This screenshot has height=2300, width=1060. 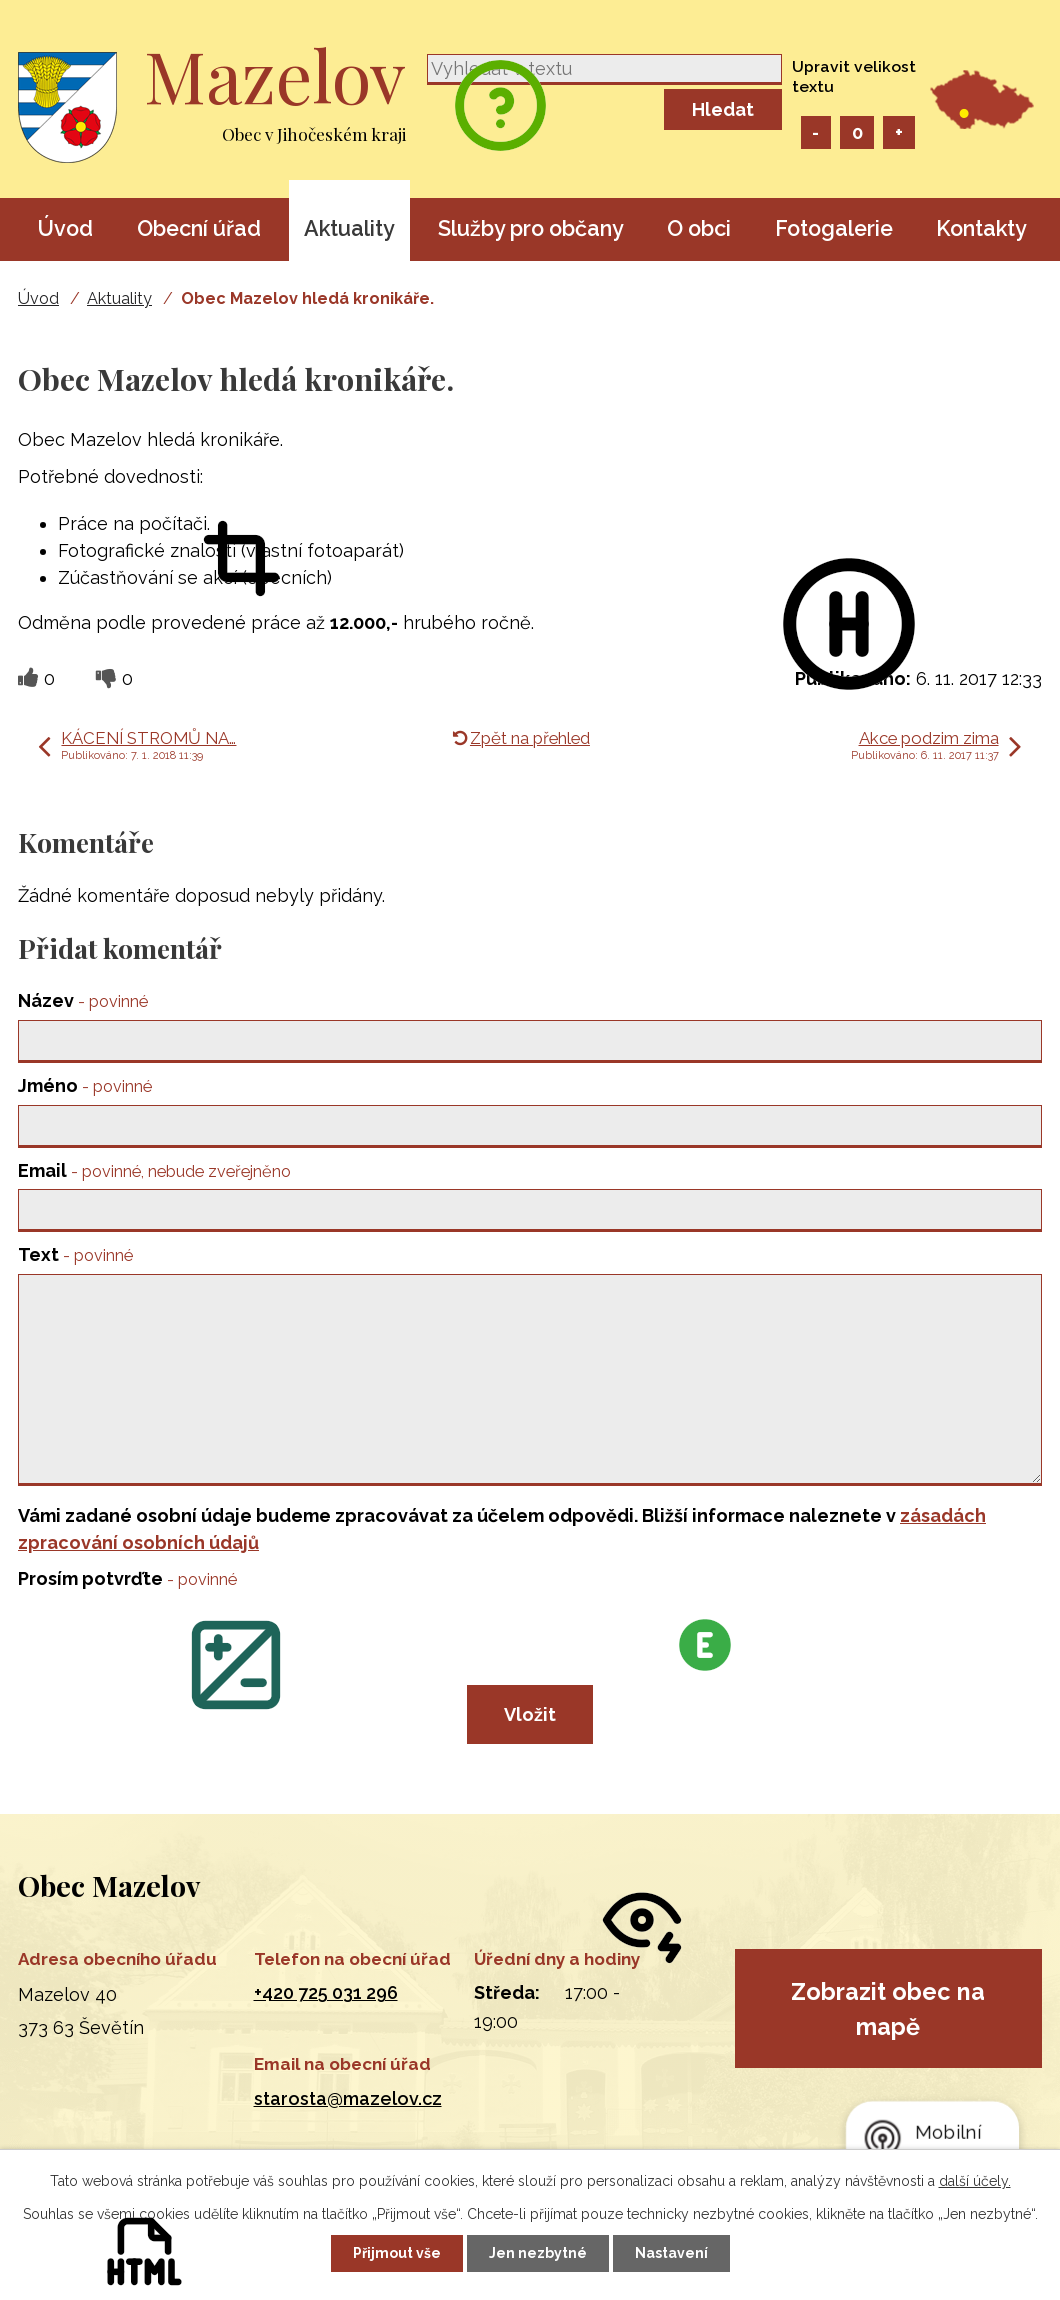 What do you see at coordinates (705, 1645) in the screenshot?
I see `indicates an "E" rating or category` at bounding box center [705, 1645].